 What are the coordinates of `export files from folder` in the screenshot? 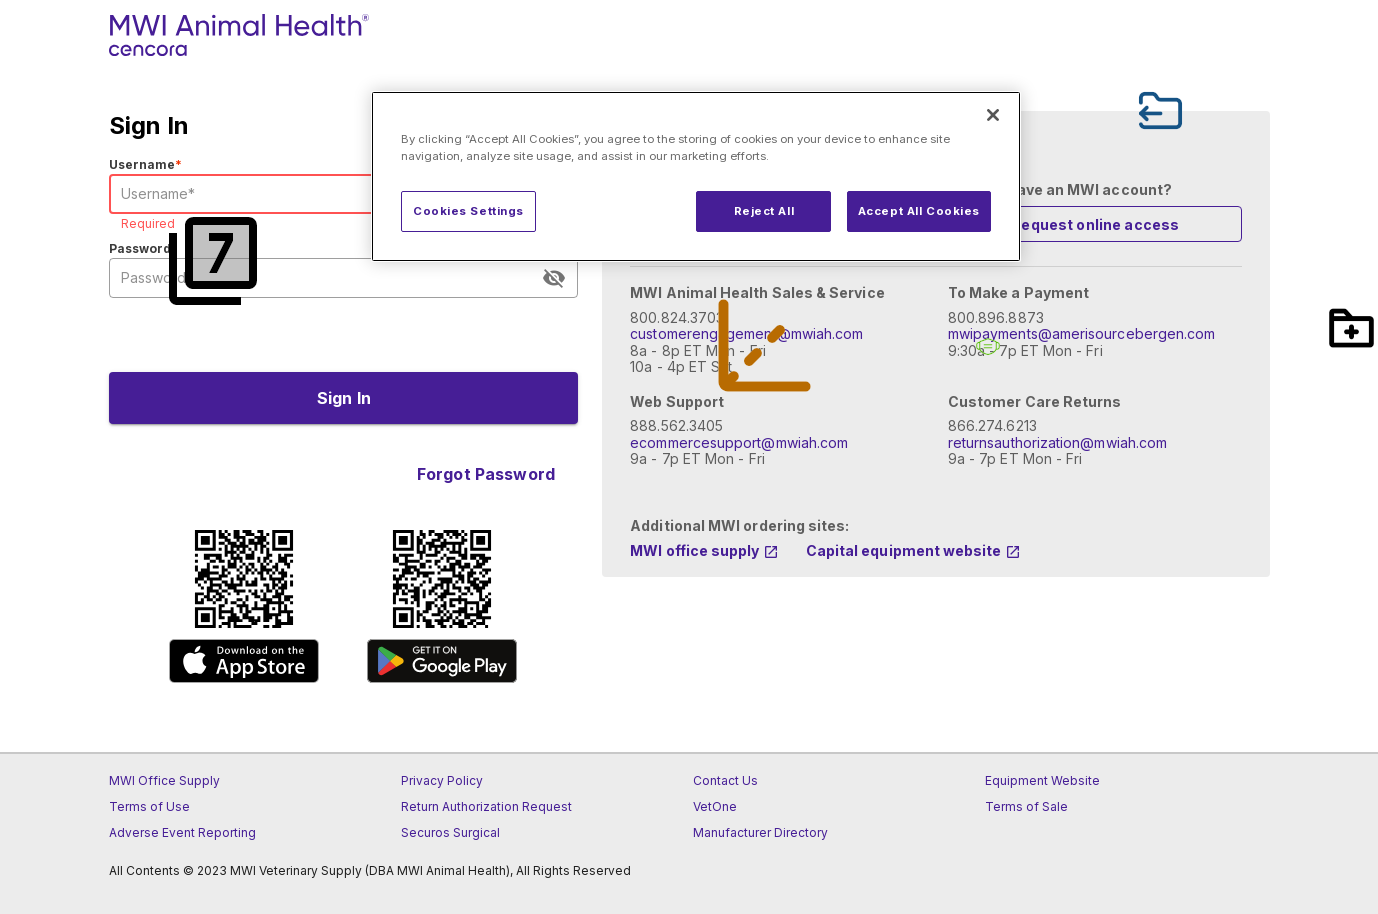 It's located at (1160, 111).